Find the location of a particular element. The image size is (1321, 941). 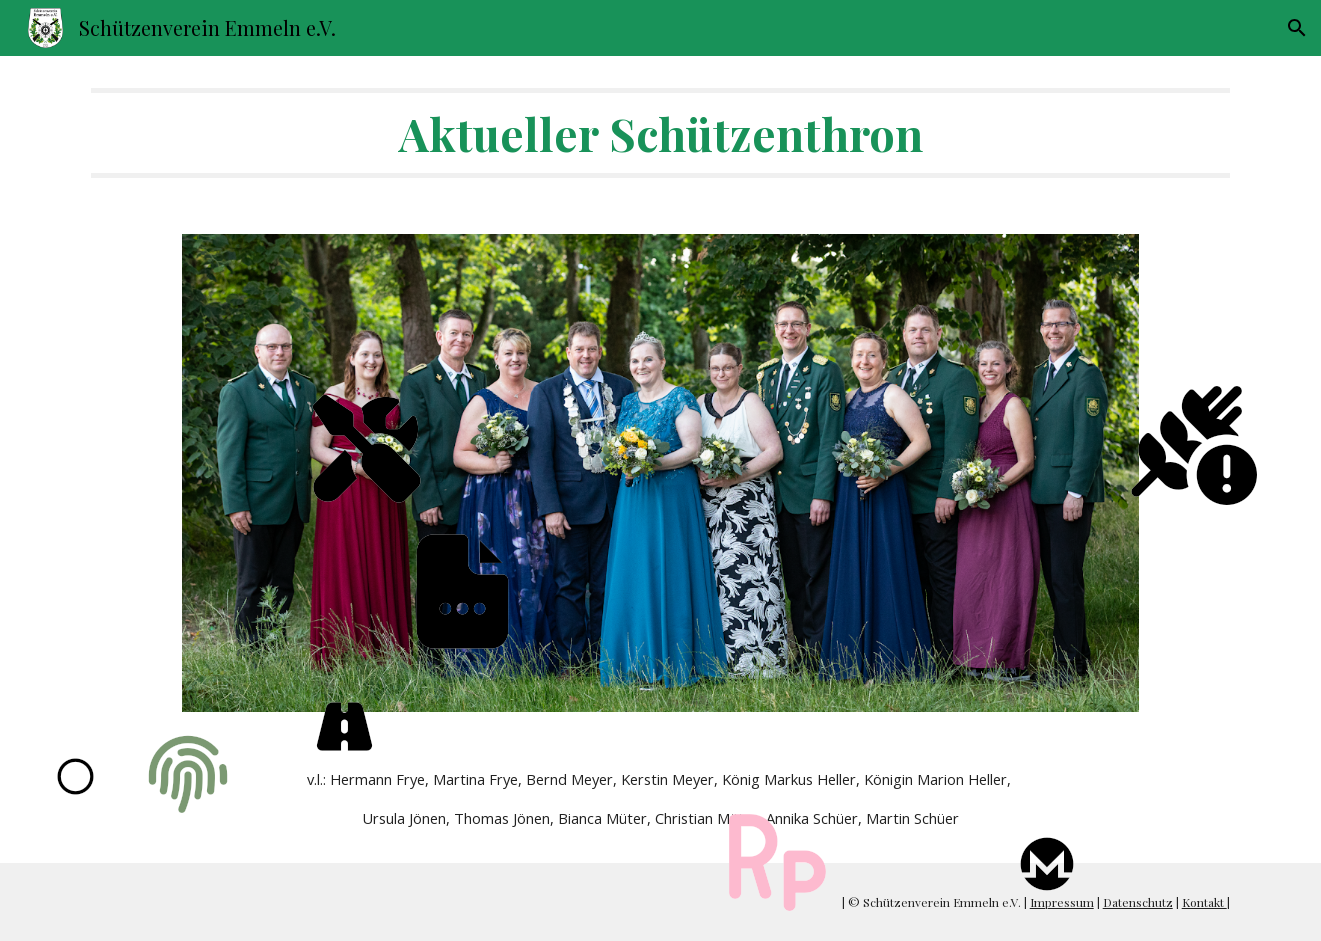

indicates indonesian rupiah currency is located at coordinates (777, 856).